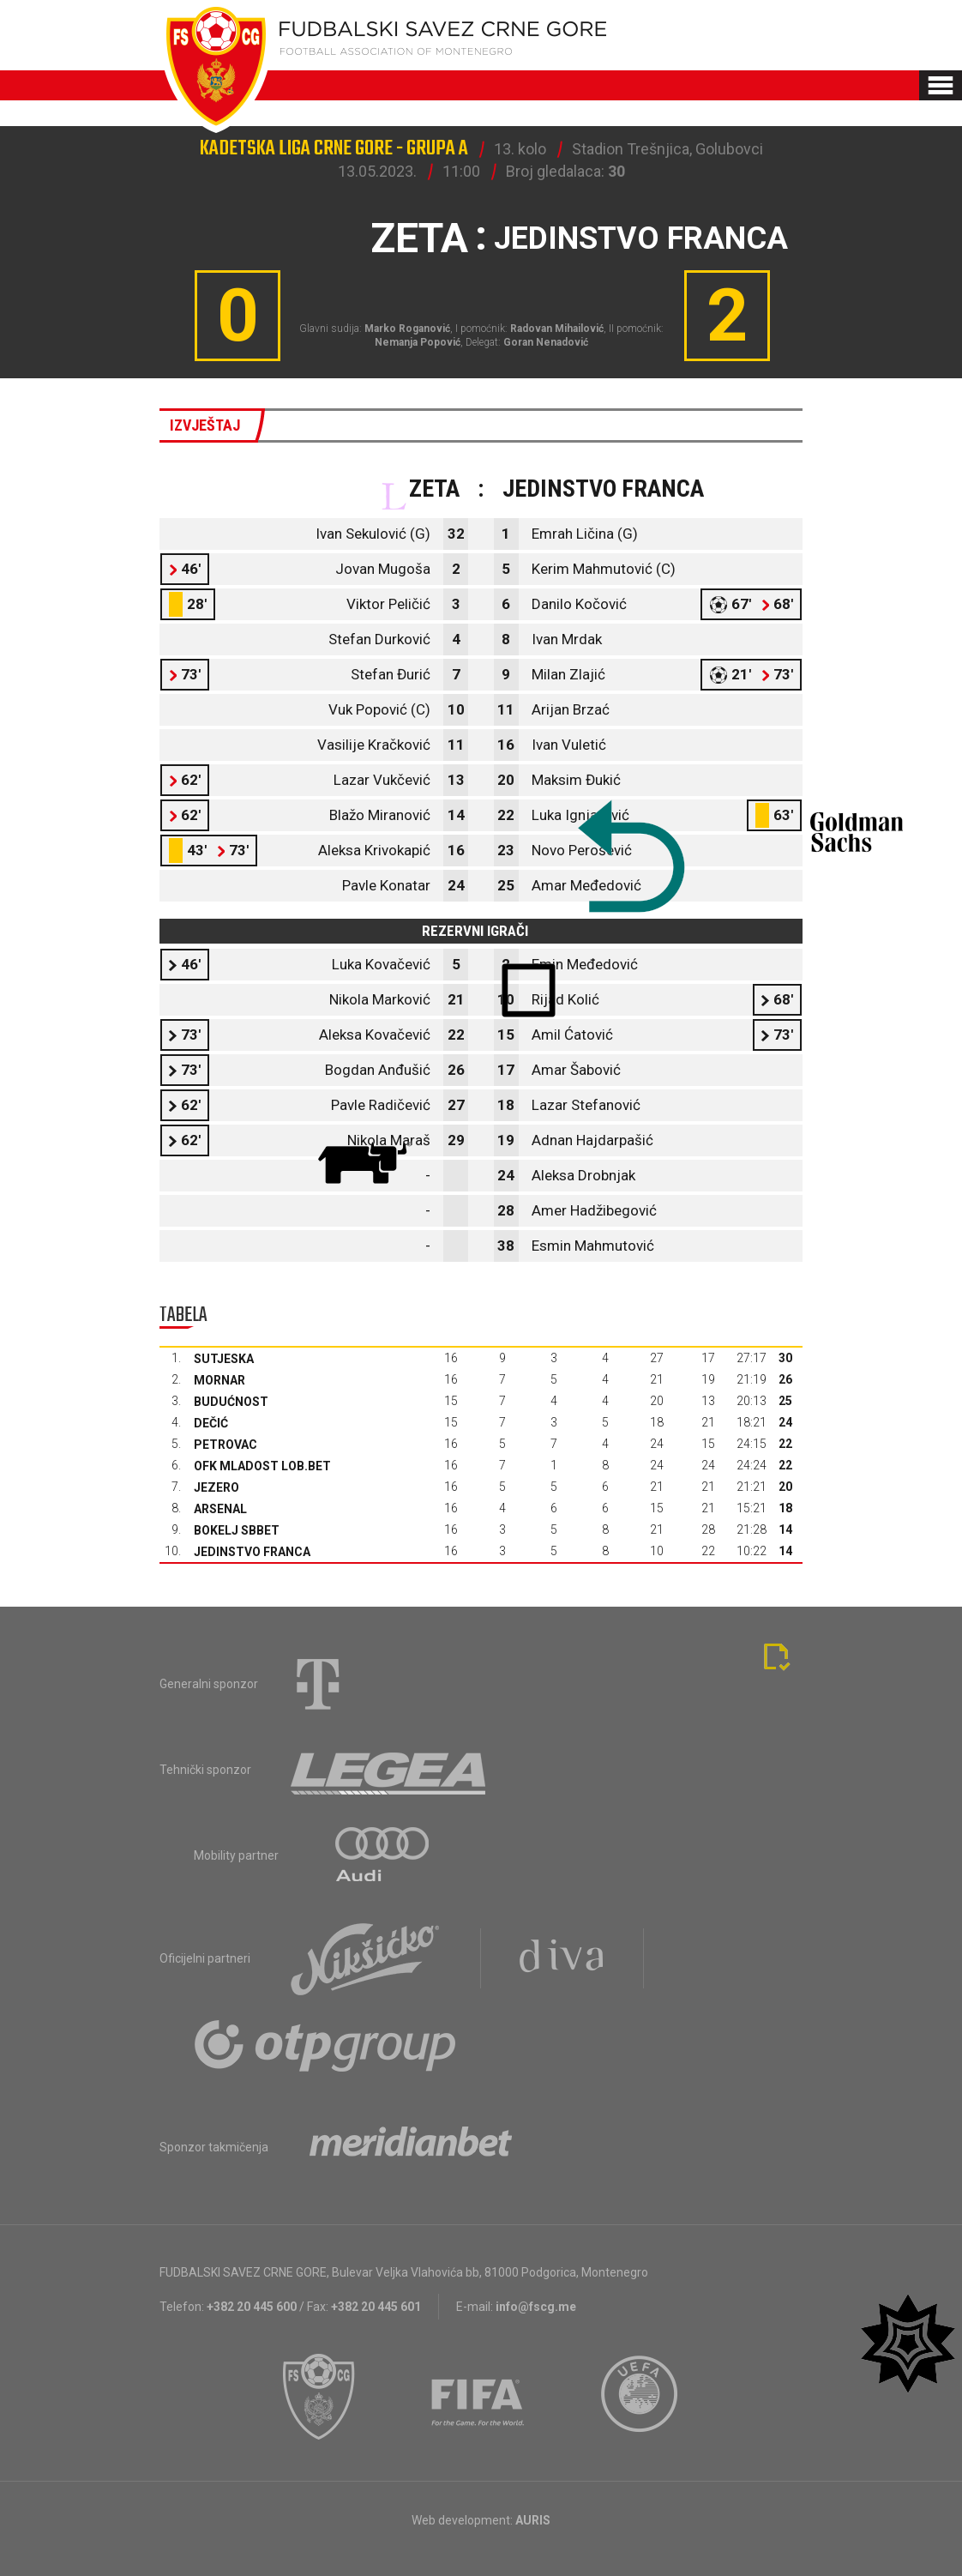  Describe the element at coordinates (857, 832) in the screenshot. I see `Goldman Sachs company logo` at that location.